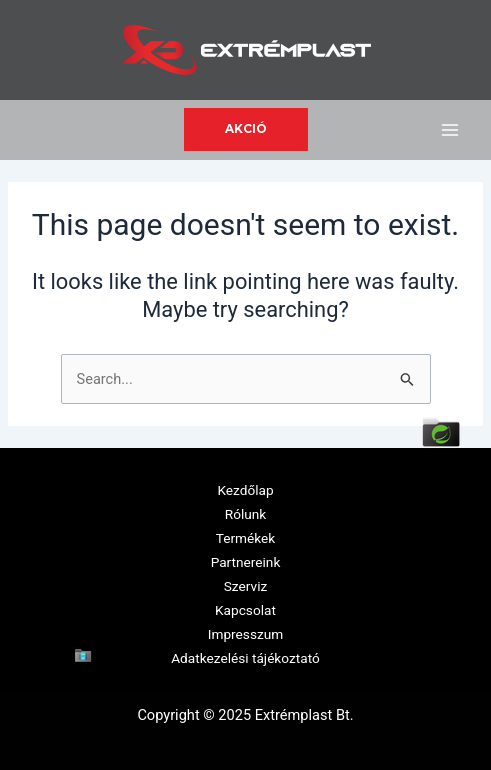 This screenshot has height=770, width=491. What do you see at coordinates (83, 656) in the screenshot?
I see `open Hyper-V virtual machine files folder` at bounding box center [83, 656].